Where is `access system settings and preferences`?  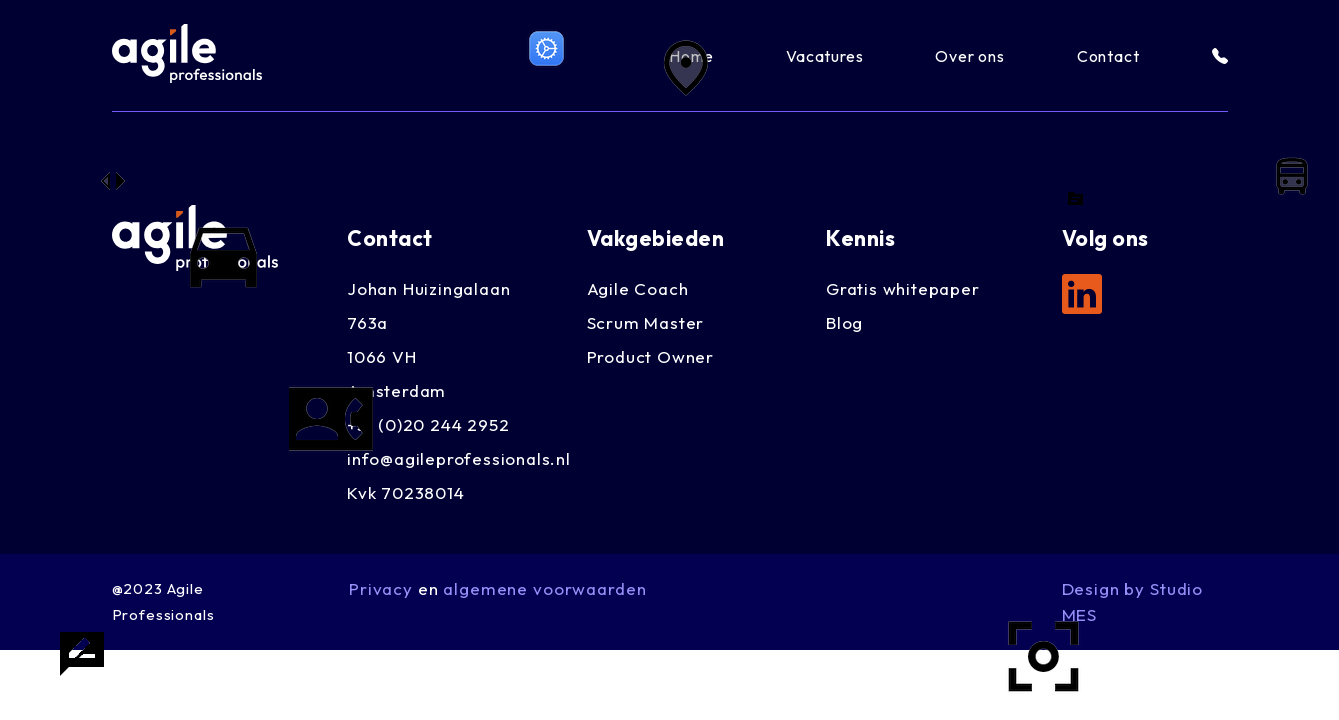
access system settings and preferences is located at coordinates (546, 48).